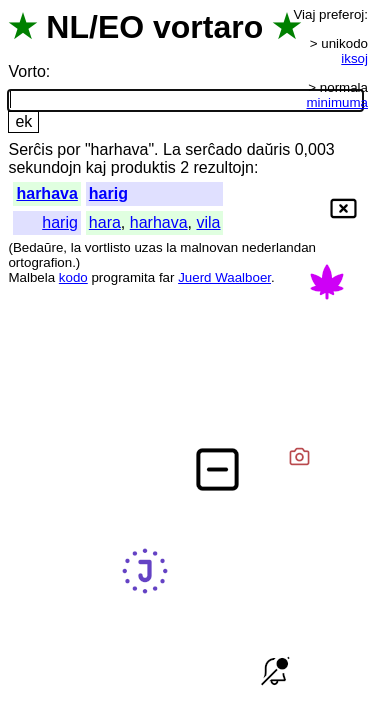 The width and height of the screenshot is (375, 720). What do you see at coordinates (343, 208) in the screenshot?
I see `close the current window` at bounding box center [343, 208].